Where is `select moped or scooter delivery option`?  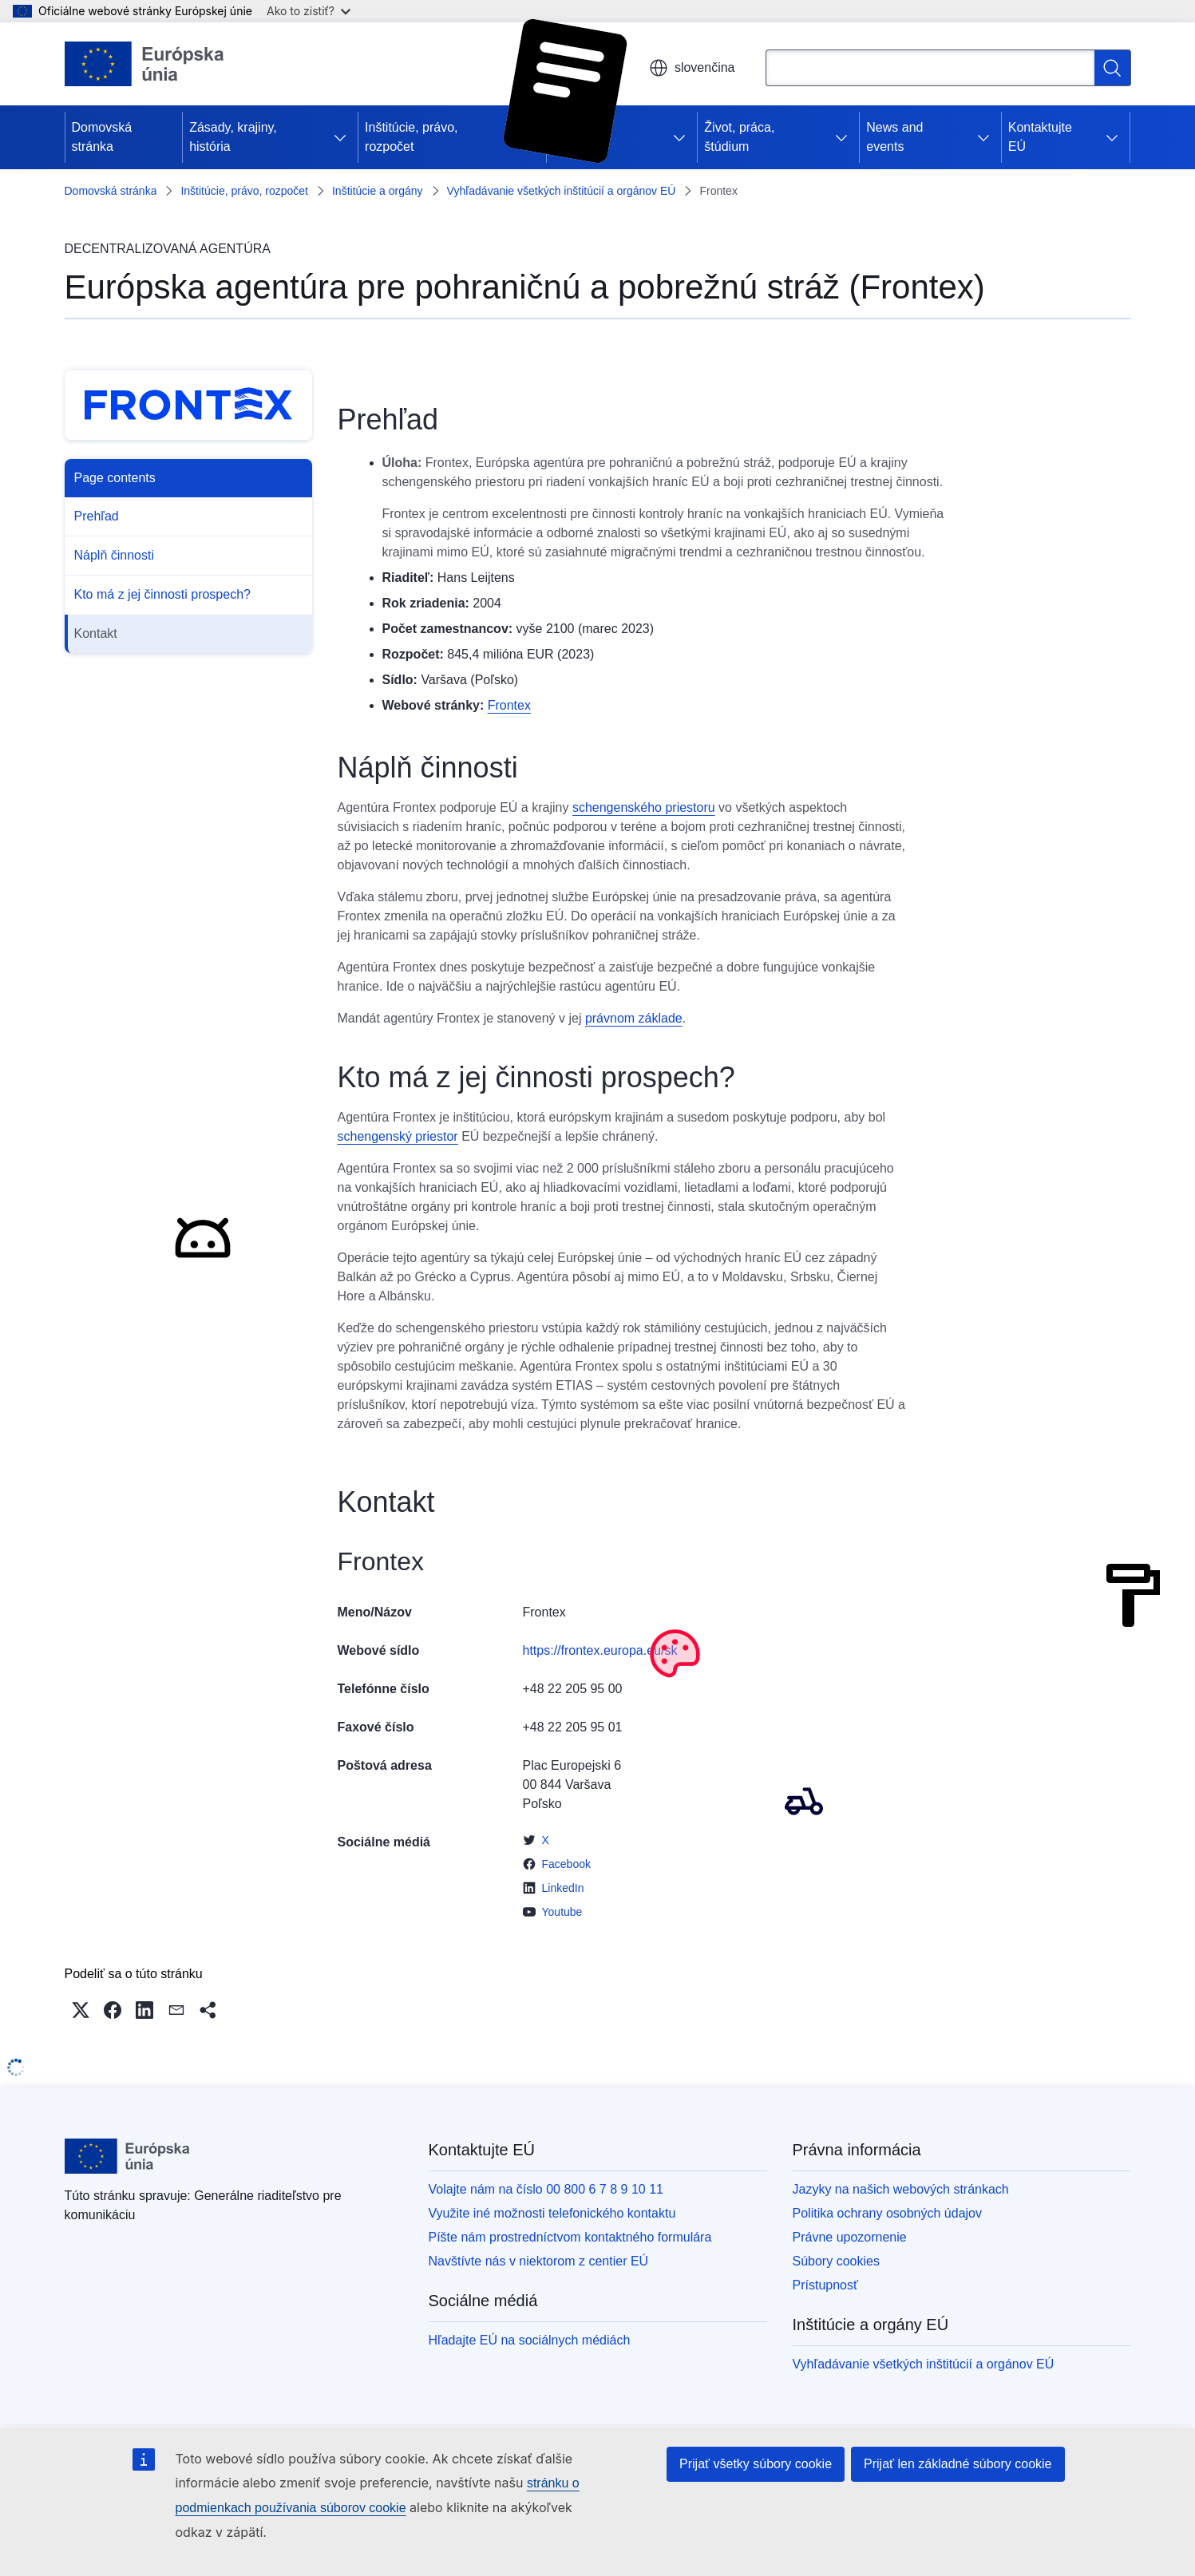 select moped or scooter delivery option is located at coordinates (804, 1802).